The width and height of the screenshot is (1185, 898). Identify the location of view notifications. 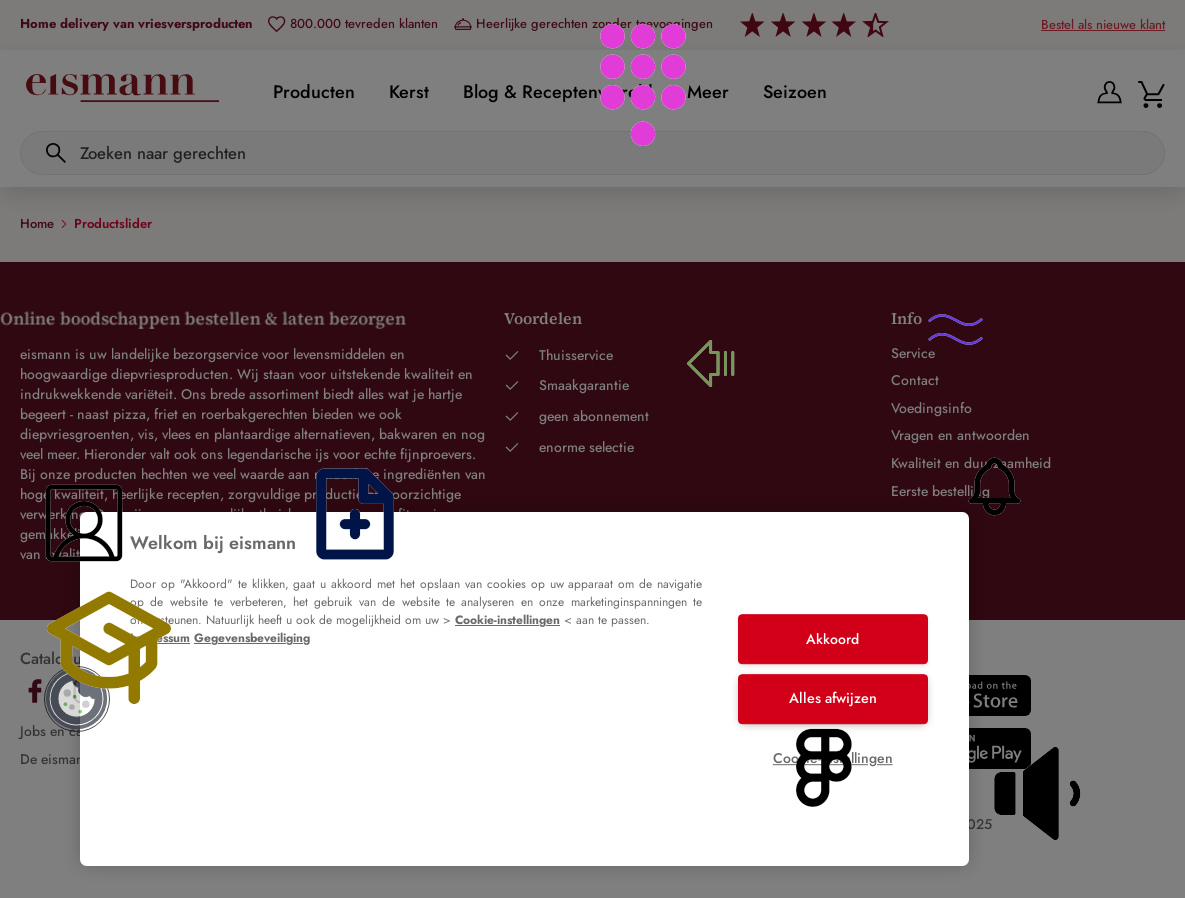
(994, 486).